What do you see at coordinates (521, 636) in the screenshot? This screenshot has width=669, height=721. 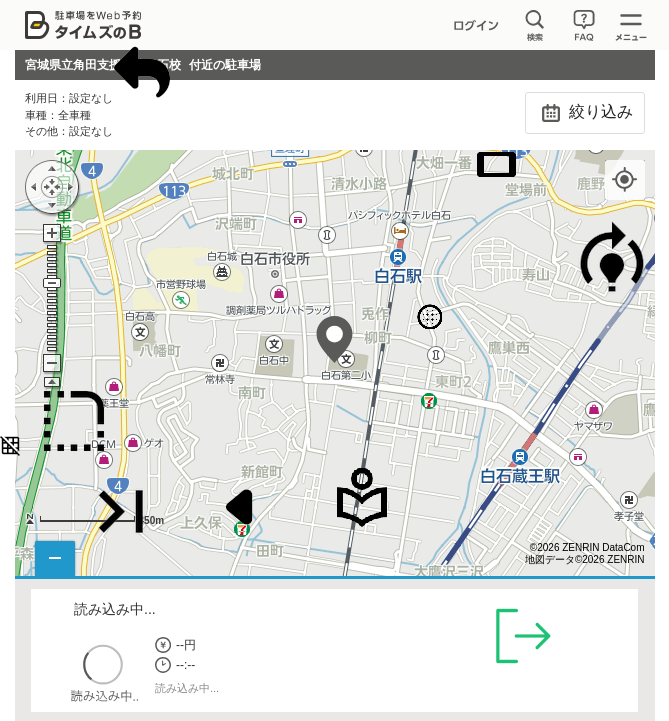 I see `sign out of your account` at bounding box center [521, 636].